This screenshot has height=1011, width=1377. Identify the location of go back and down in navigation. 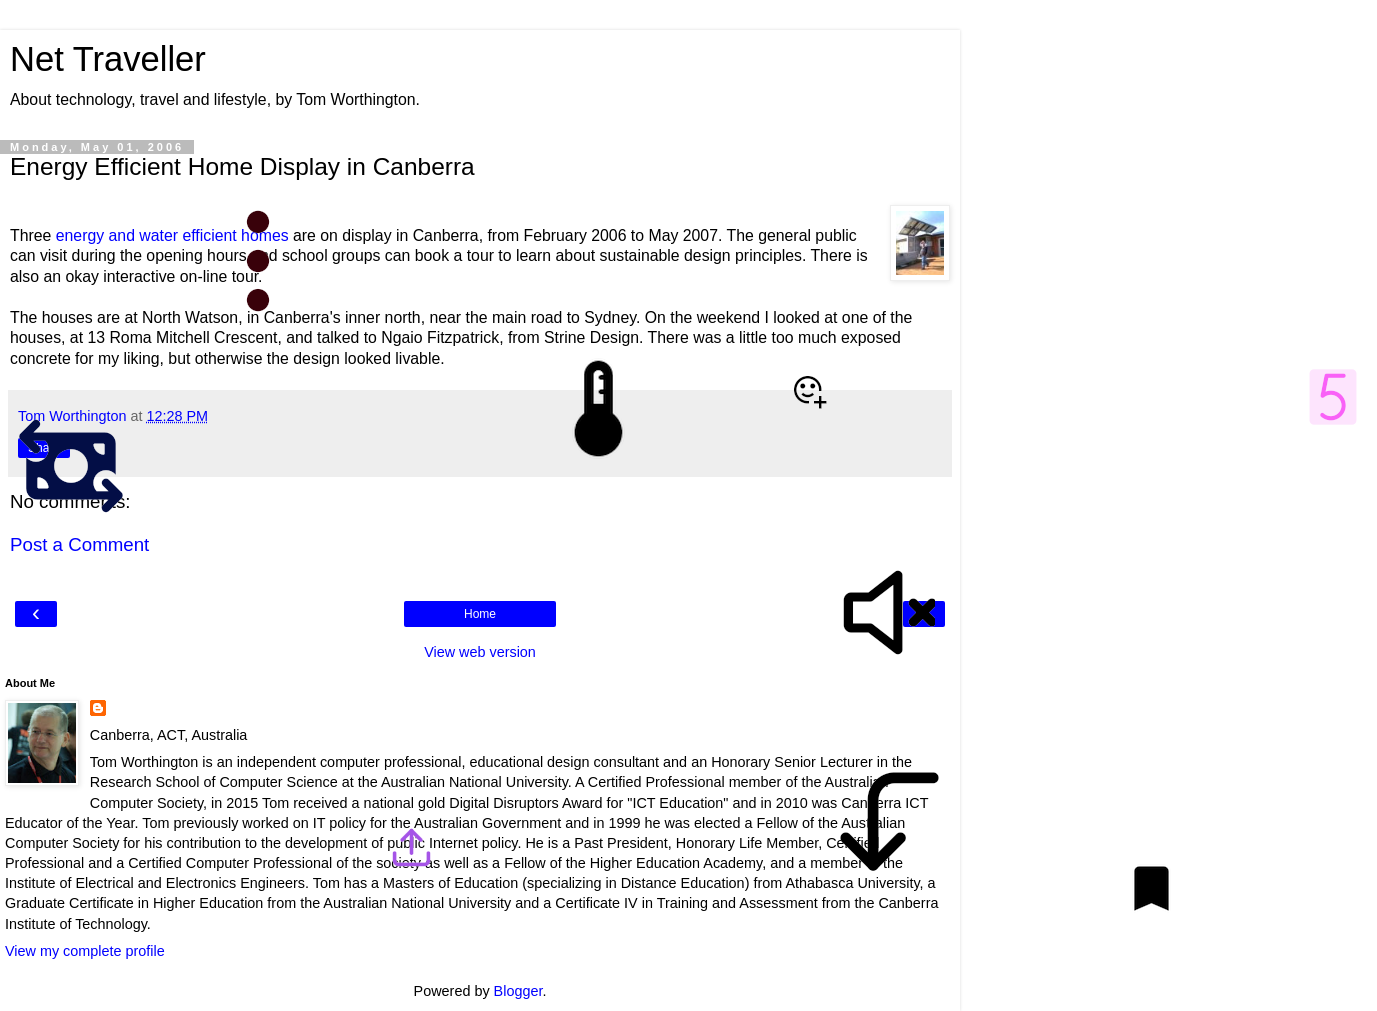
(889, 821).